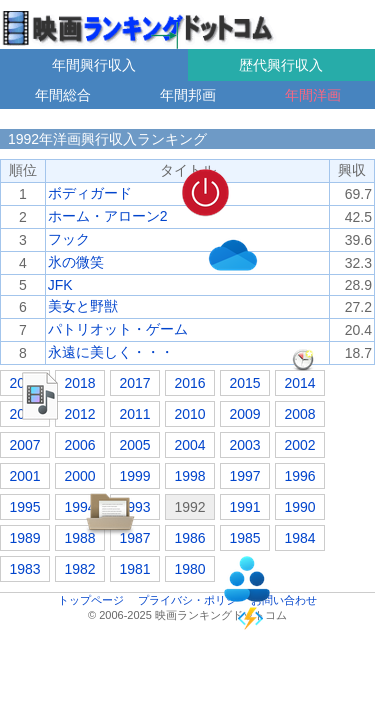 The height and width of the screenshot is (720, 375). What do you see at coordinates (164, 35) in the screenshot?
I see `go to the last item or page` at bounding box center [164, 35].